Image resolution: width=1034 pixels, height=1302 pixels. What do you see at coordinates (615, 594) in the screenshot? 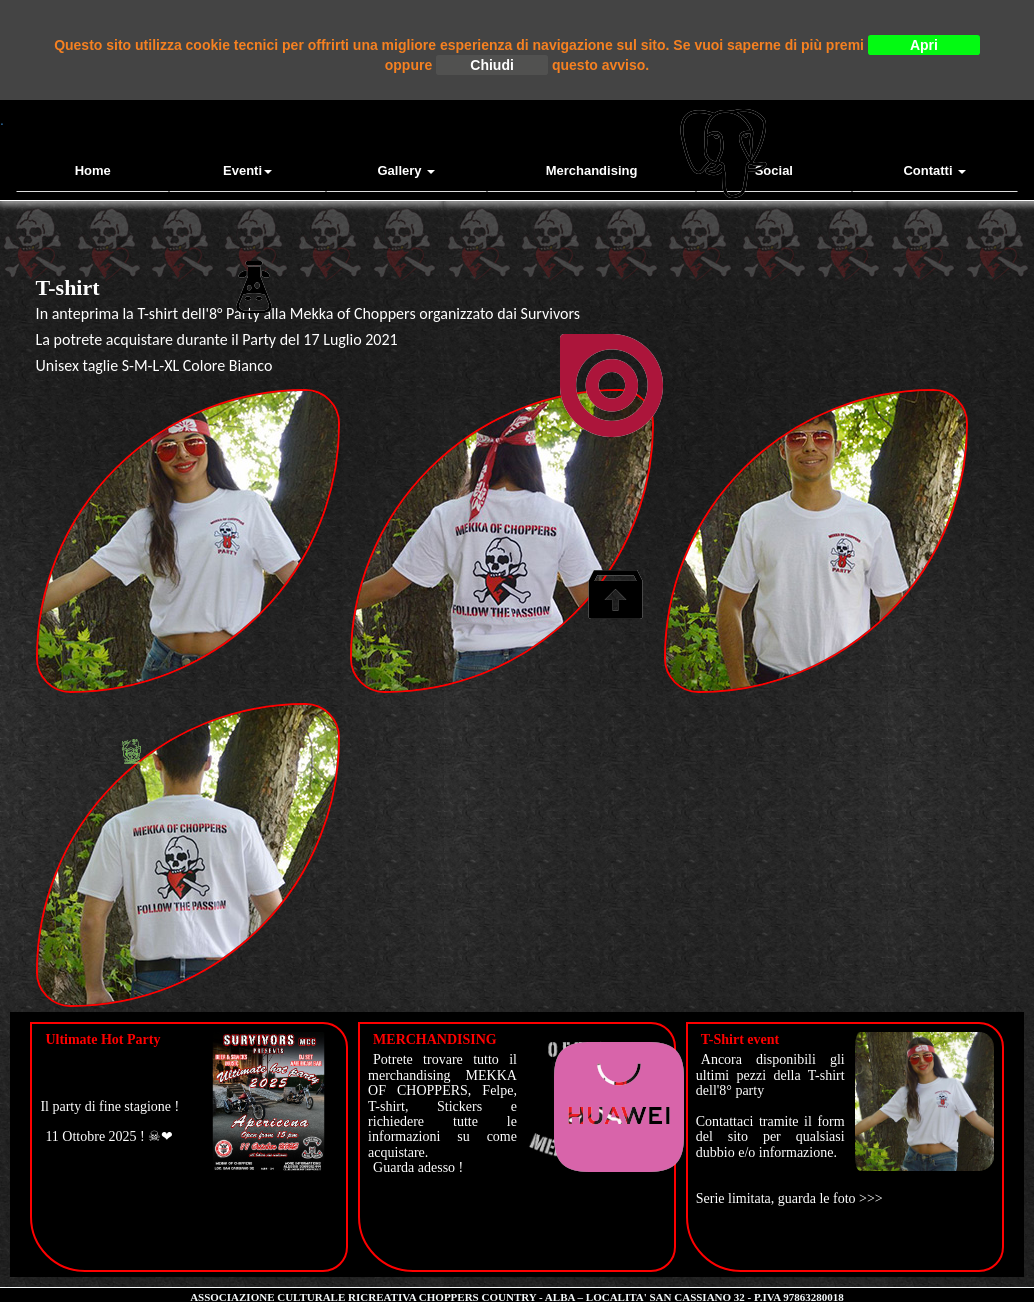
I see `unarchive a message or item` at bounding box center [615, 594].